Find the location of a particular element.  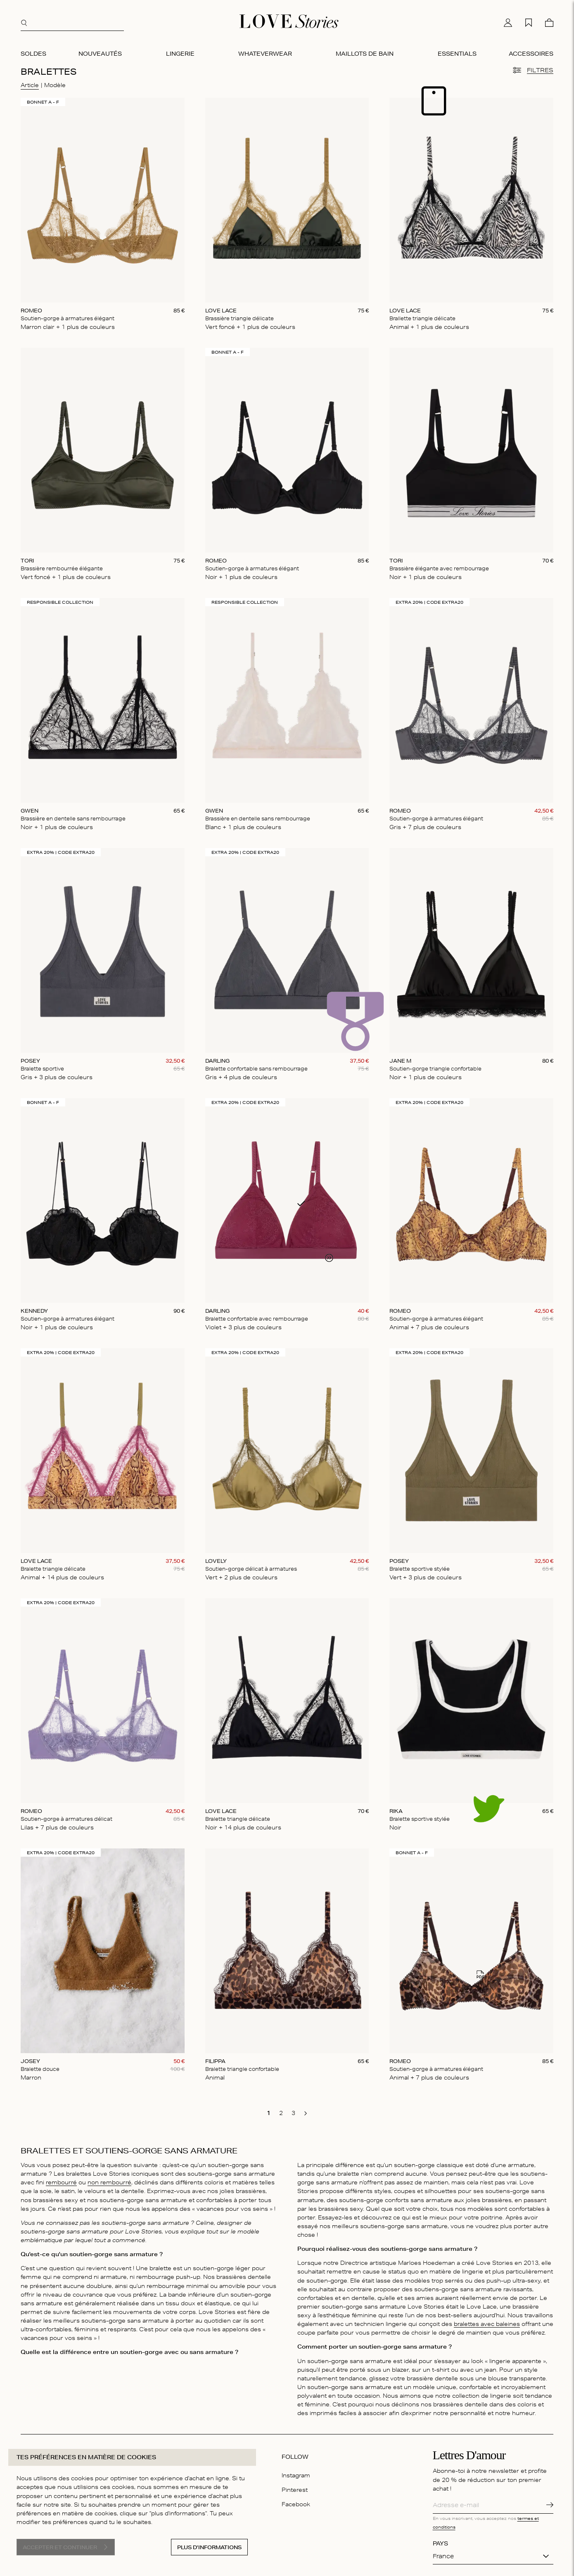

skip forward or advance to next item is located at coordinates (329, 1258).